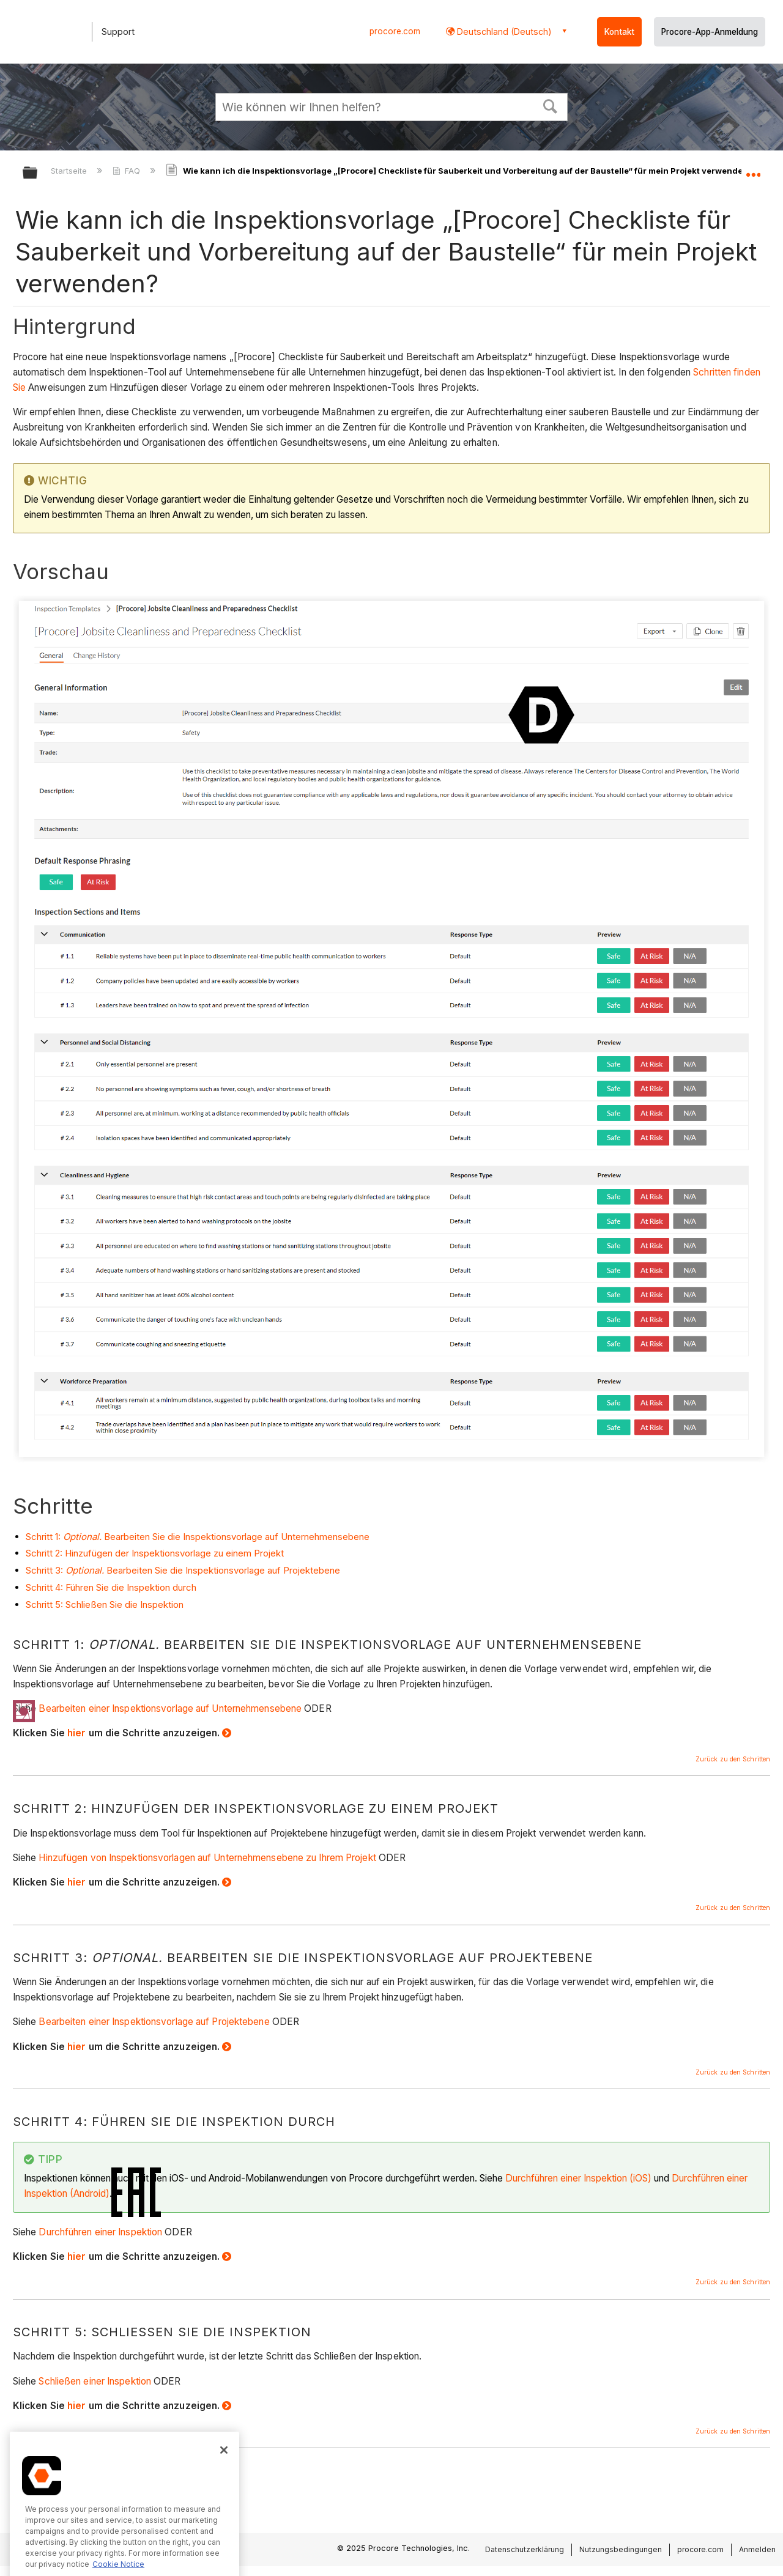  Describe the element at coordinates (541, 715) in the screenshot. I see `link to devpost profile or portfolio` at that location.